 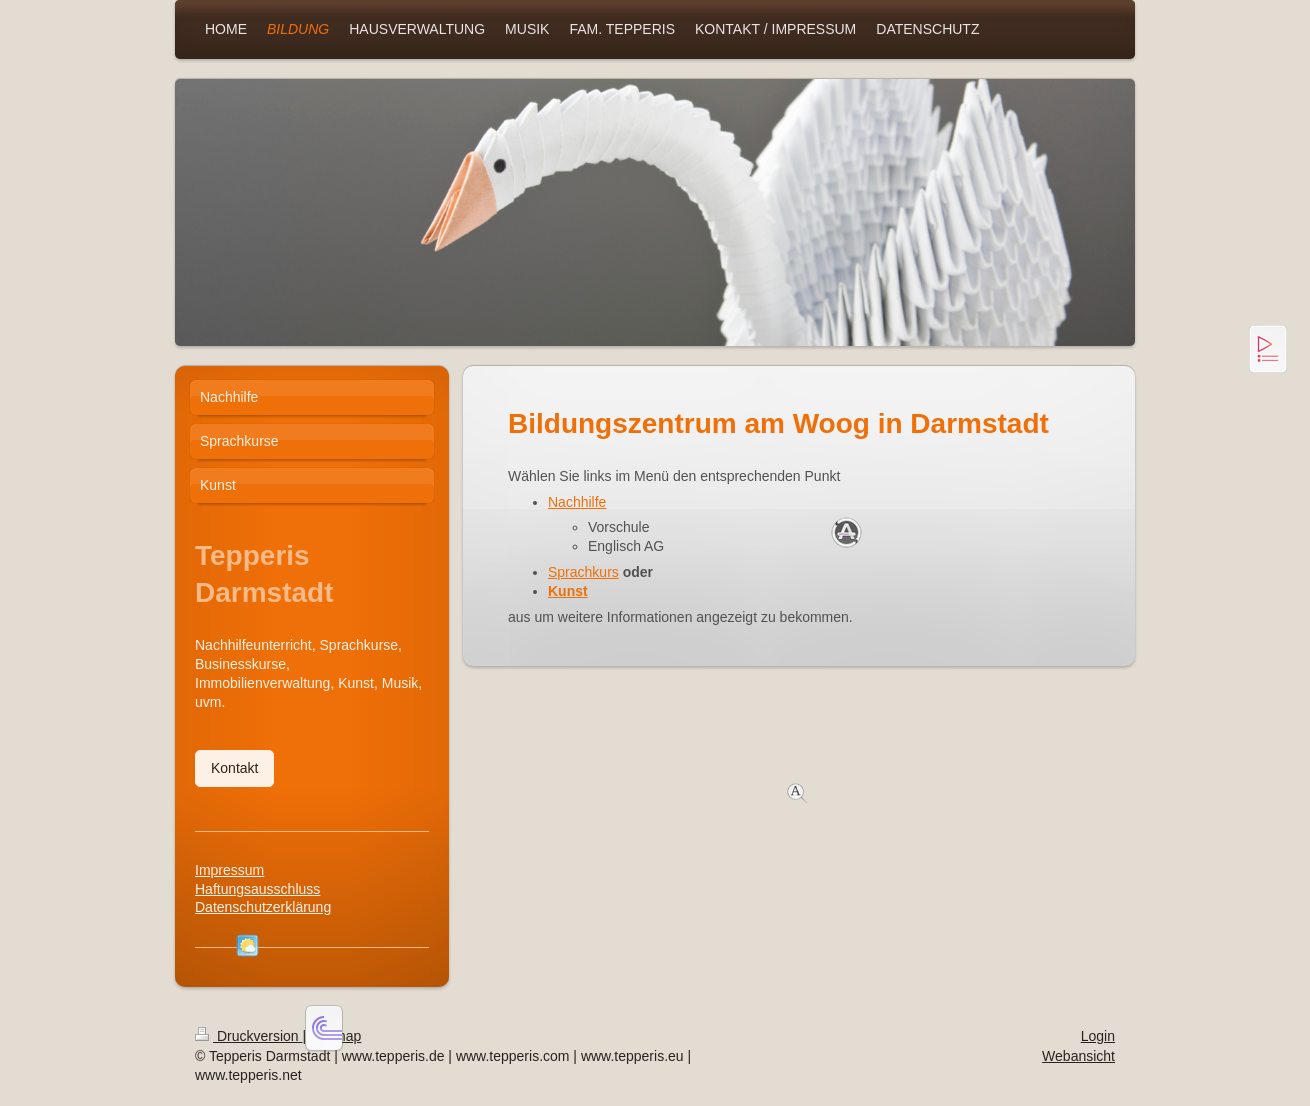 I want to click on search within emails or messages, so click(x=797, y=793).